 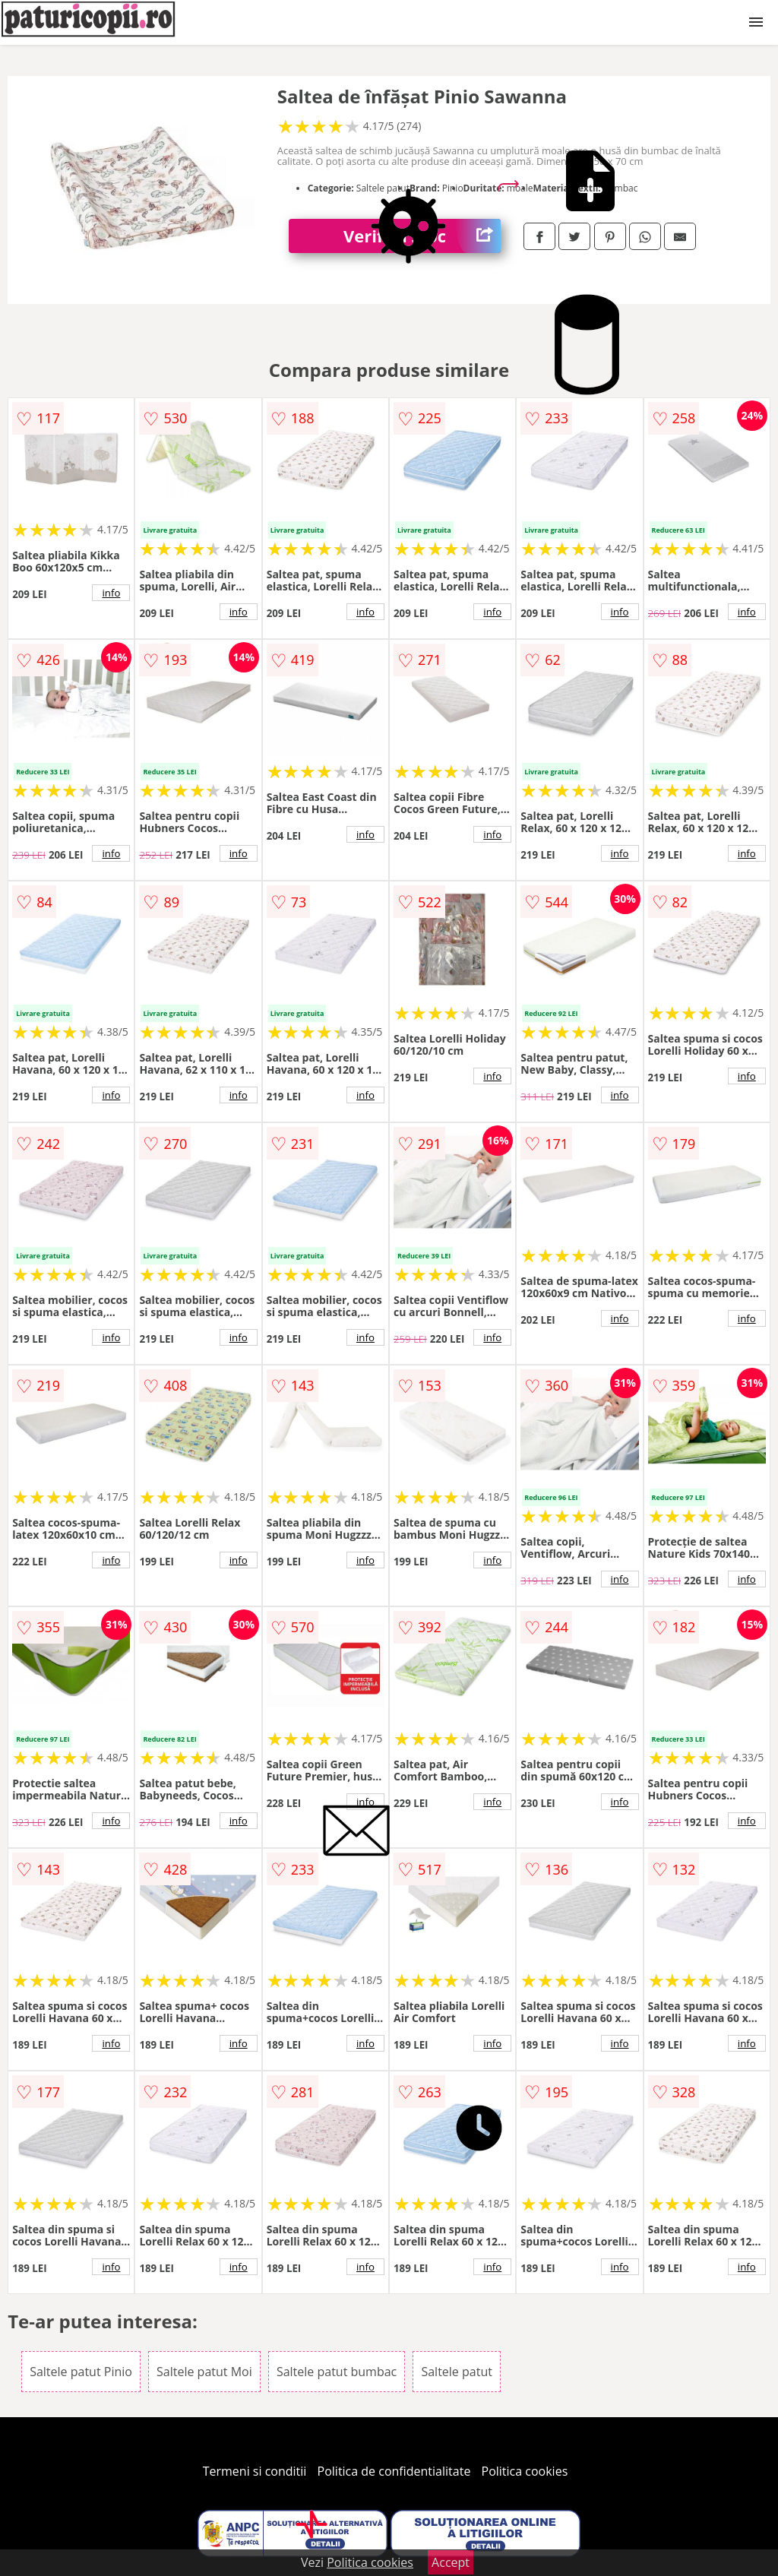 What do you see at coordinates (312, 2524) in the screenshot?
I see `adjust sawtooth wave settings in audio editor` at bounding box center [312, 2524].